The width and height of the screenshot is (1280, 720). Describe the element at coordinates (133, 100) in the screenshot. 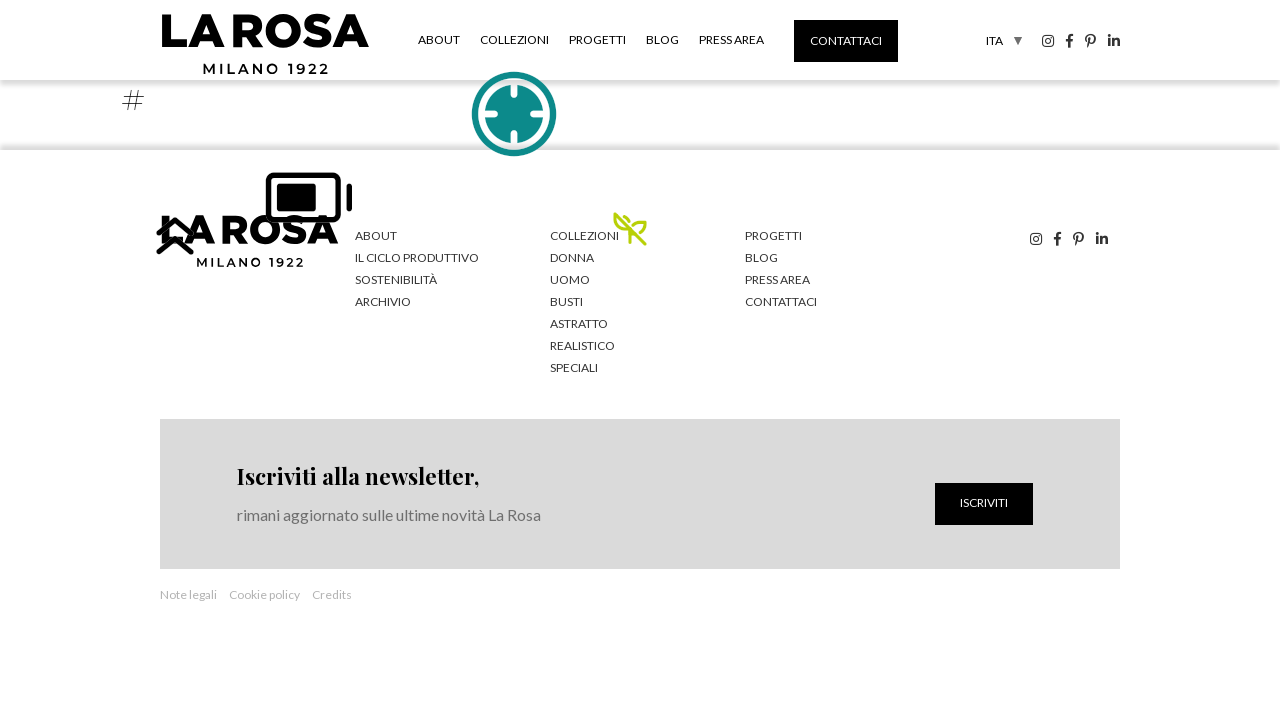

I see `view or browse hashtags` at that location.